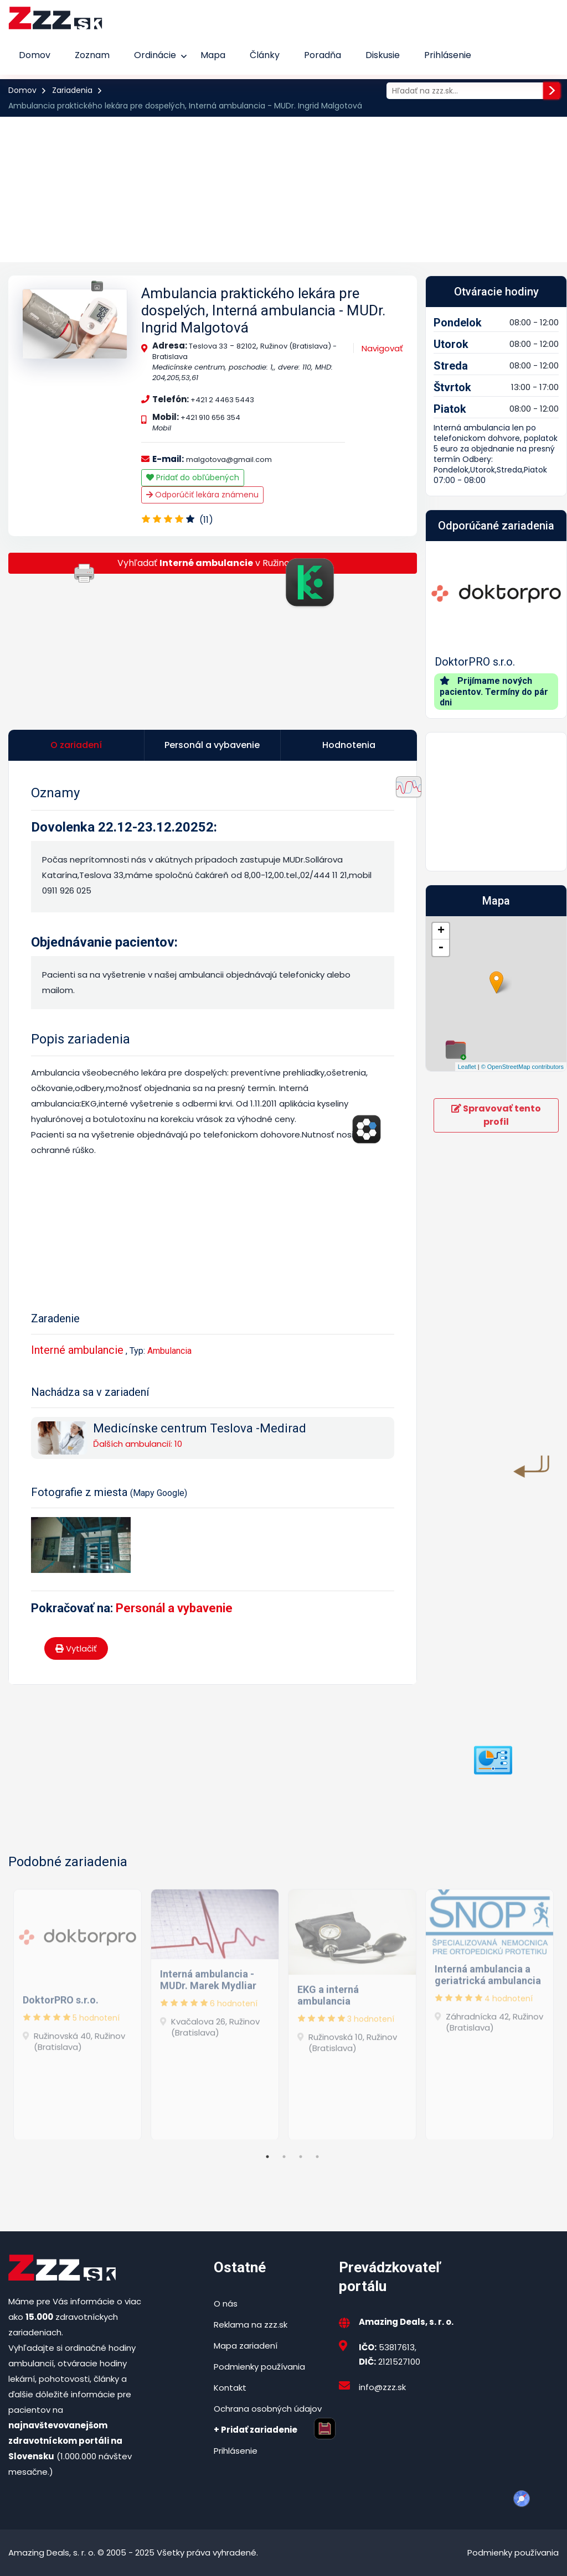 This screenshot has width=567, height=2576. Describe the element at coordinates (310, 582) in the screenshot. I see `open cachyos kernel manager` at that location.